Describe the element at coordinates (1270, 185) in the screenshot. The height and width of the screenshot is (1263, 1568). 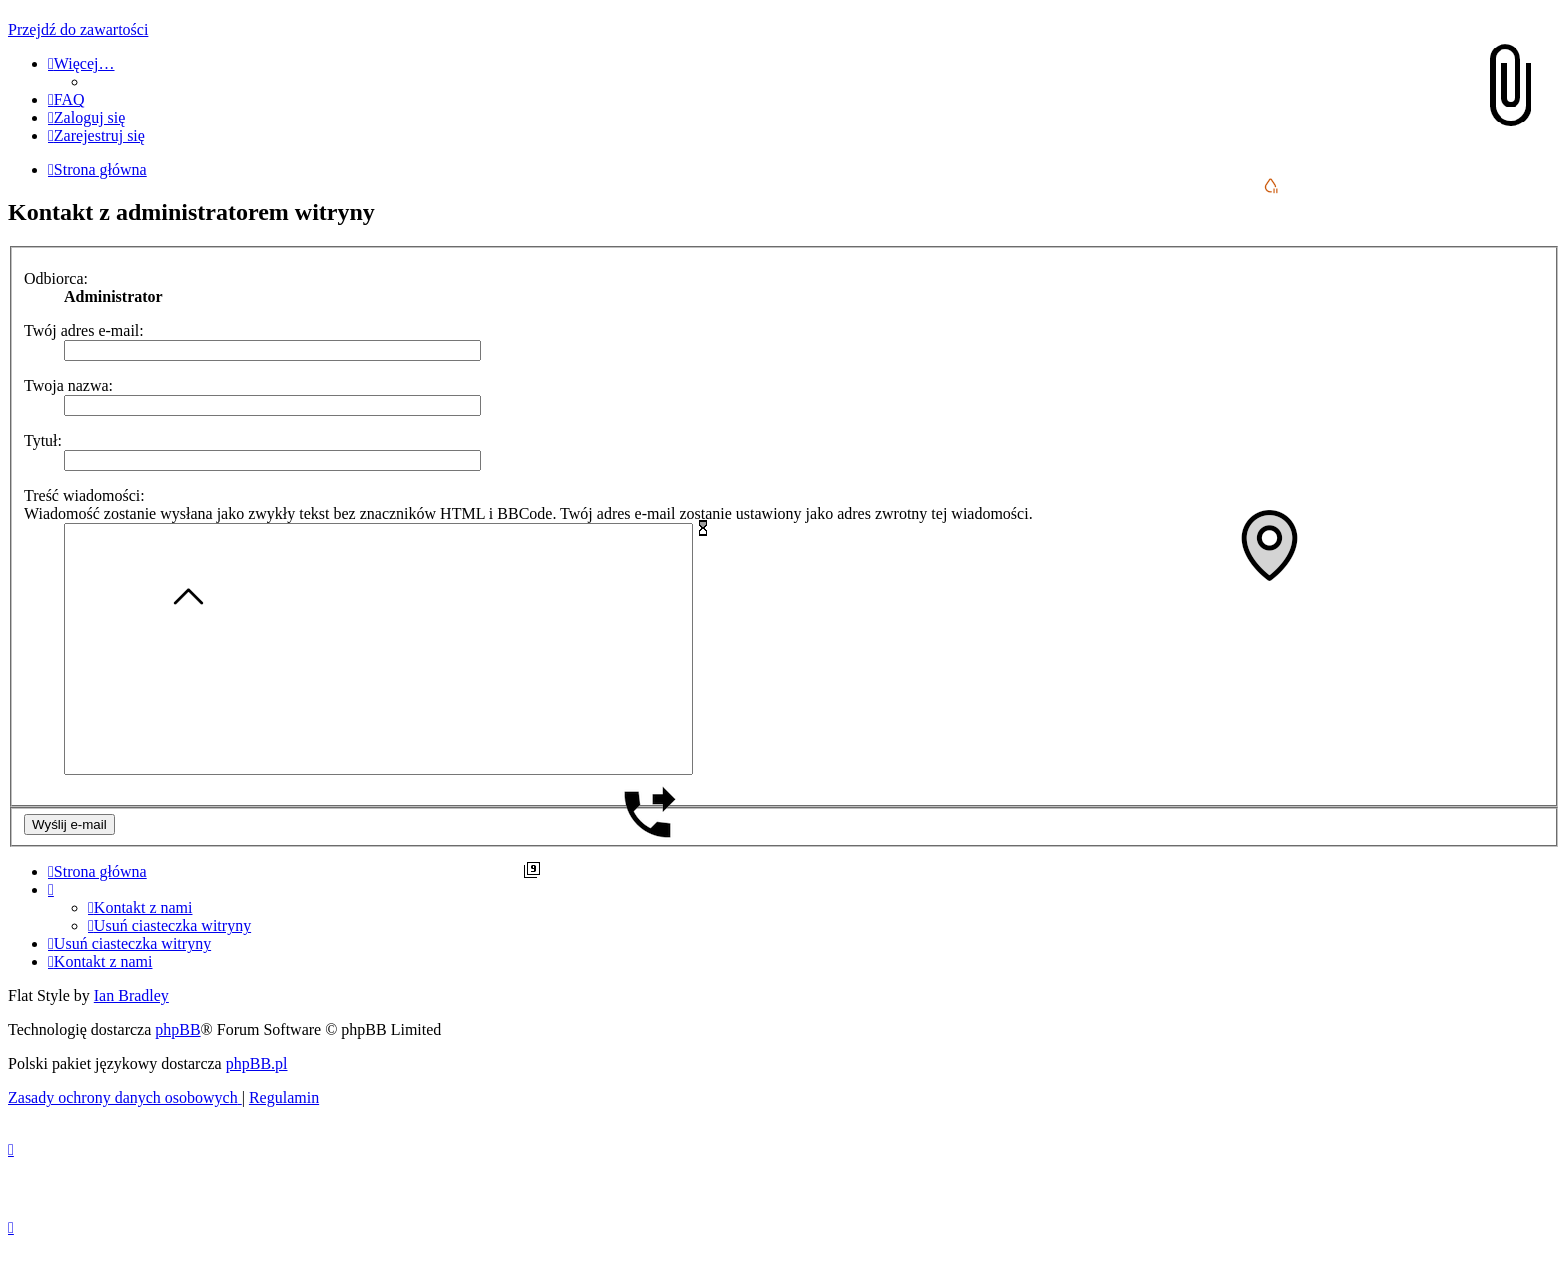
I see `pause water or liquid dispensing` at that location.